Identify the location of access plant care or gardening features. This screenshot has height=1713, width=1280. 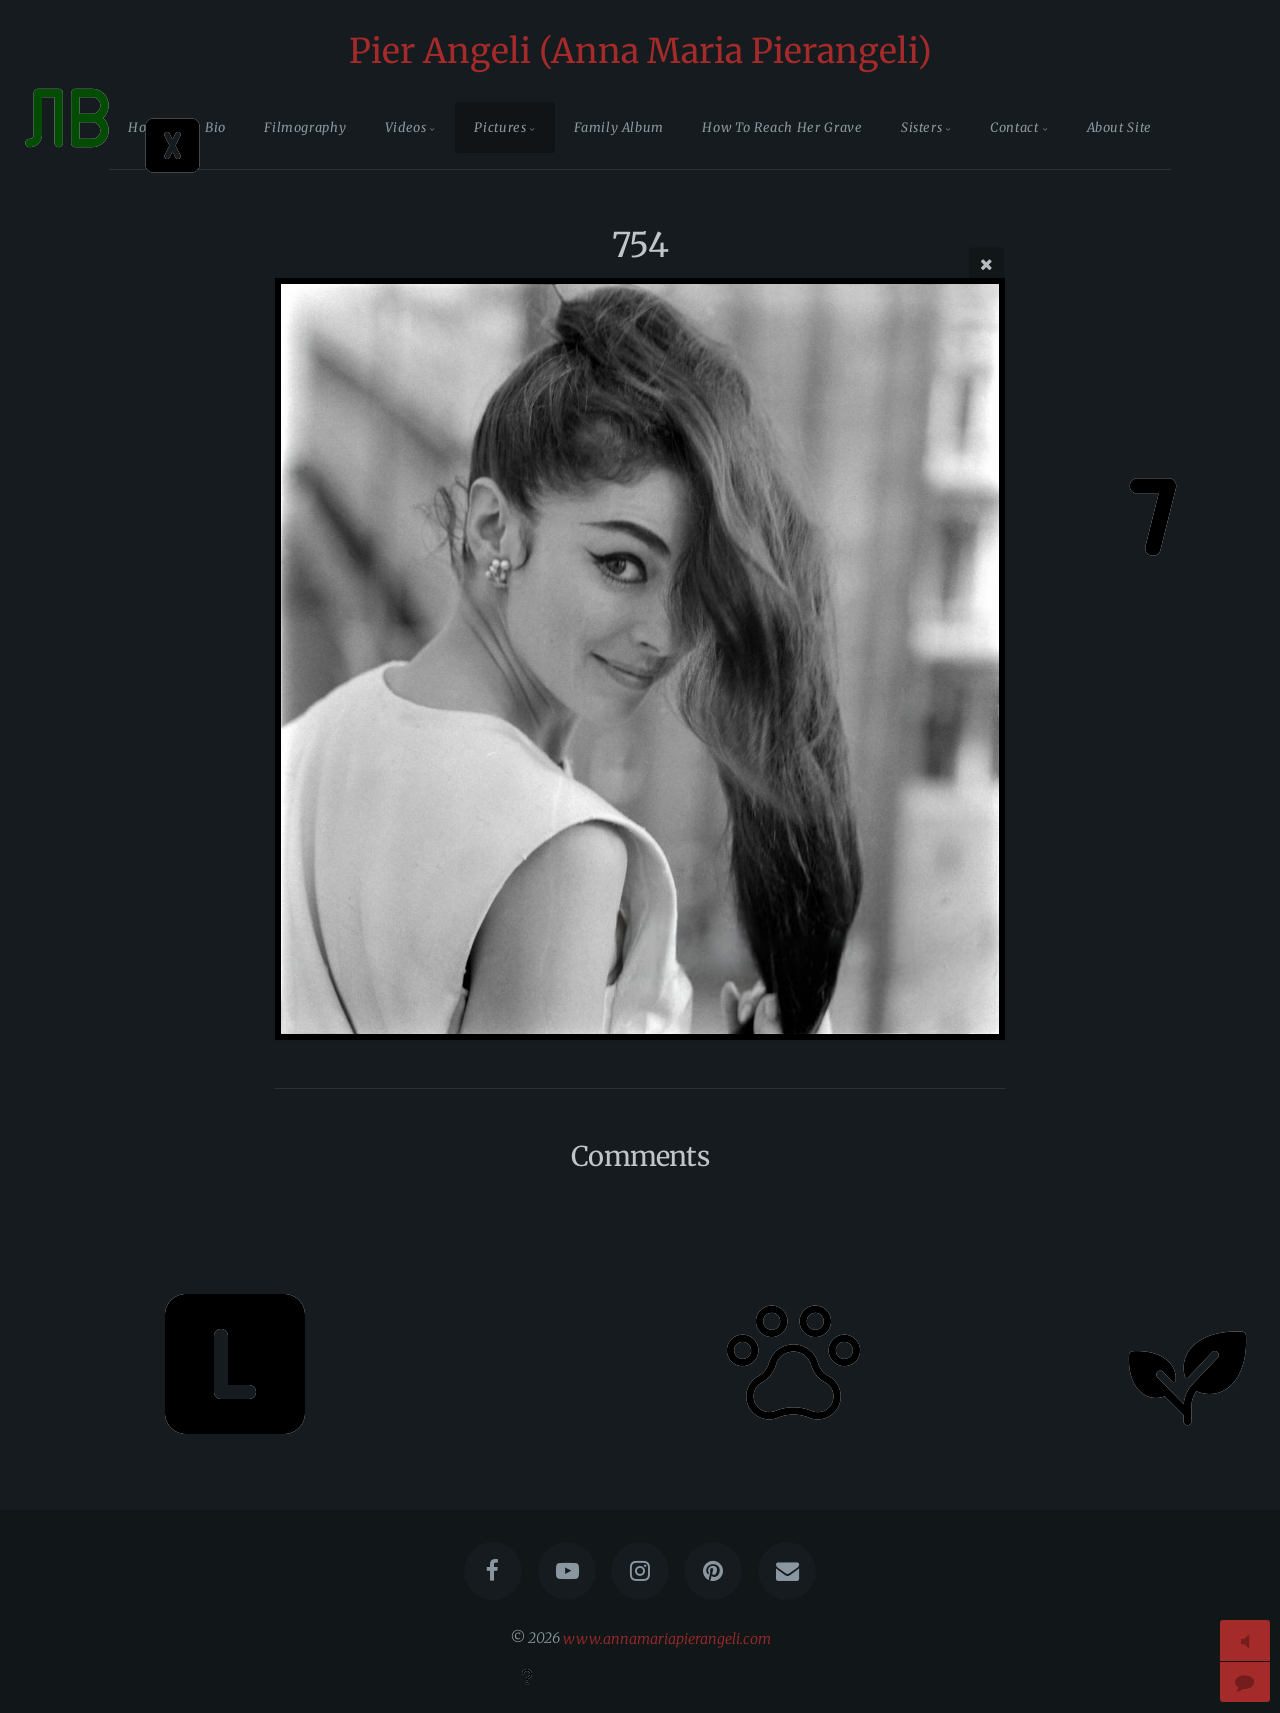
(1187, 1374).